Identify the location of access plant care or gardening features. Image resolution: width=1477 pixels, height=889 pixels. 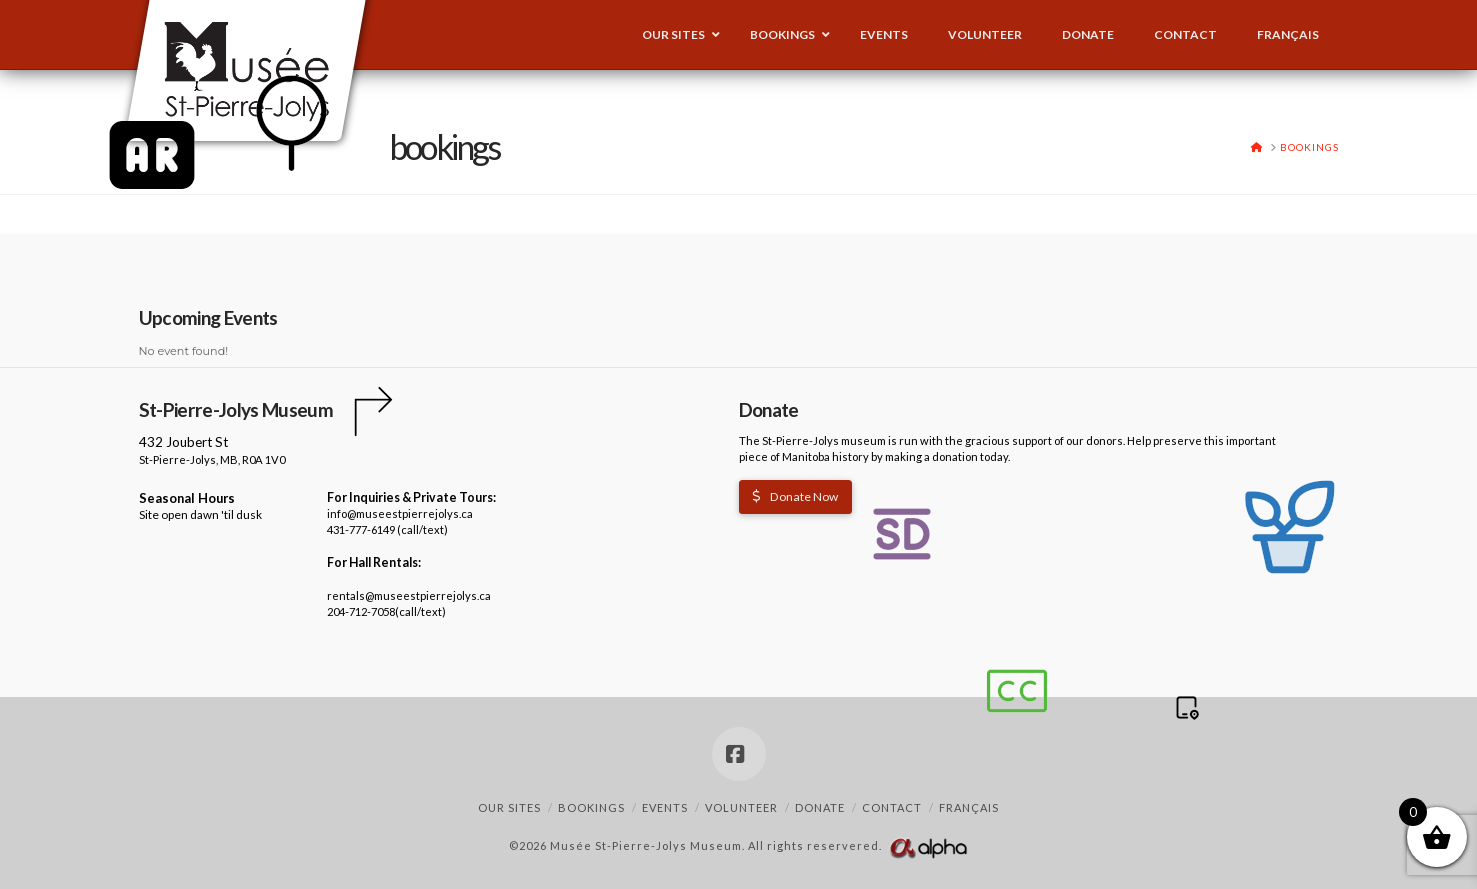
(1288, 527).